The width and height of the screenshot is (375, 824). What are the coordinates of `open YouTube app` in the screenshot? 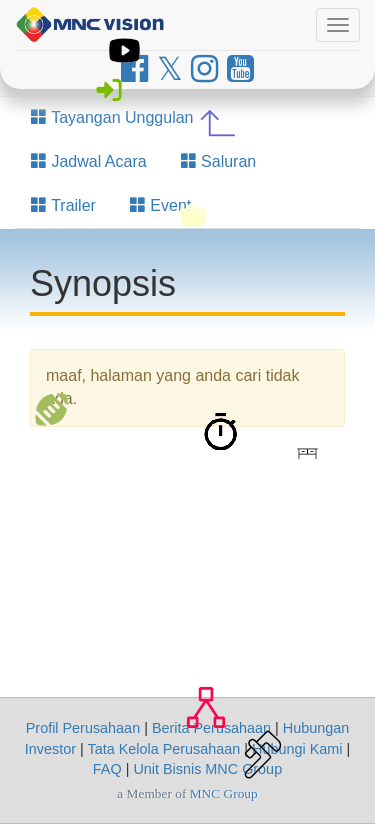 It's located at (124, 50).